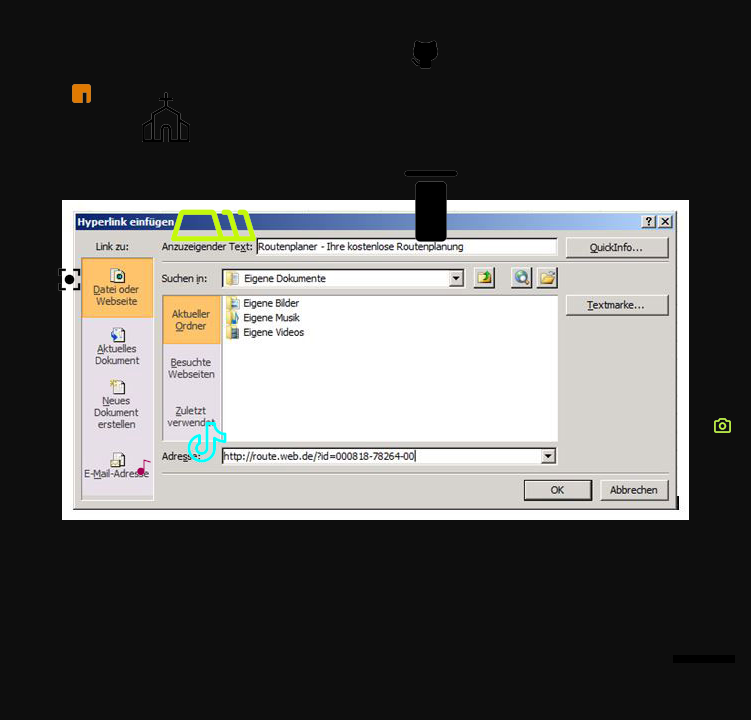 The image size is (751, 720). Describe the element at coordinates (425, 54) in the screenshot. I see `view GitHub profile or repository` at that location.